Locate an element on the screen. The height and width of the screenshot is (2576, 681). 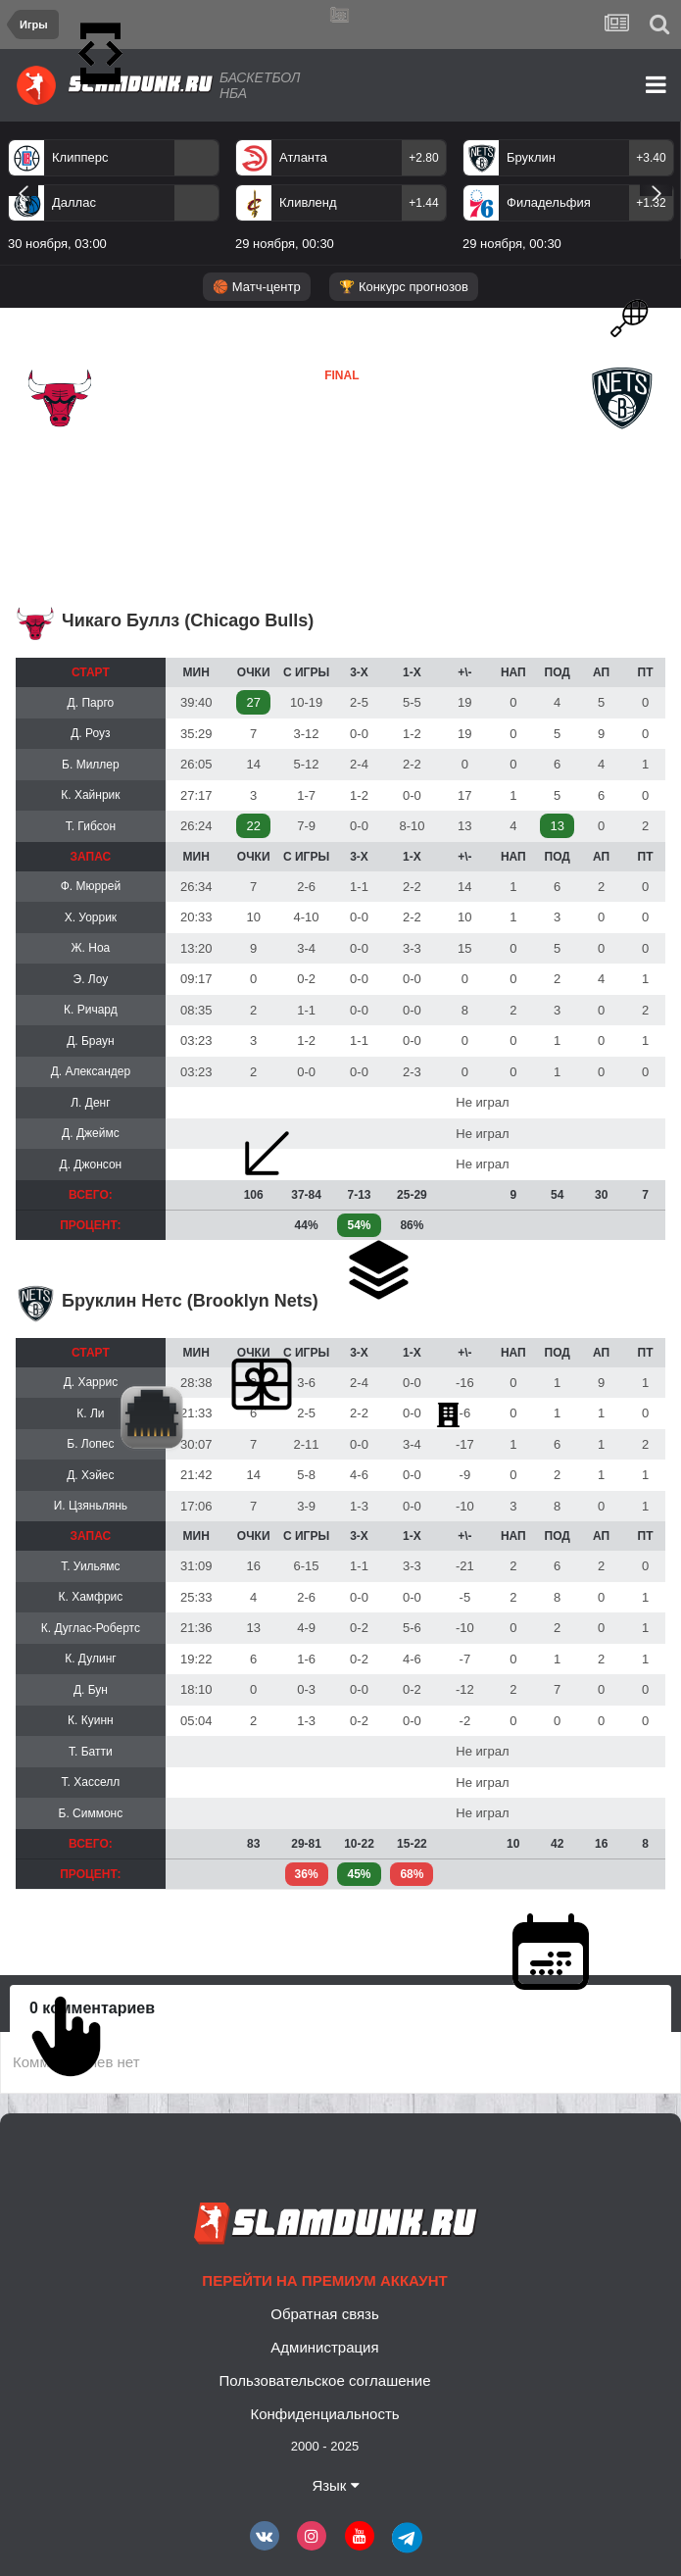
view project blueprints or technical plans is located at coordinates (339, 15).